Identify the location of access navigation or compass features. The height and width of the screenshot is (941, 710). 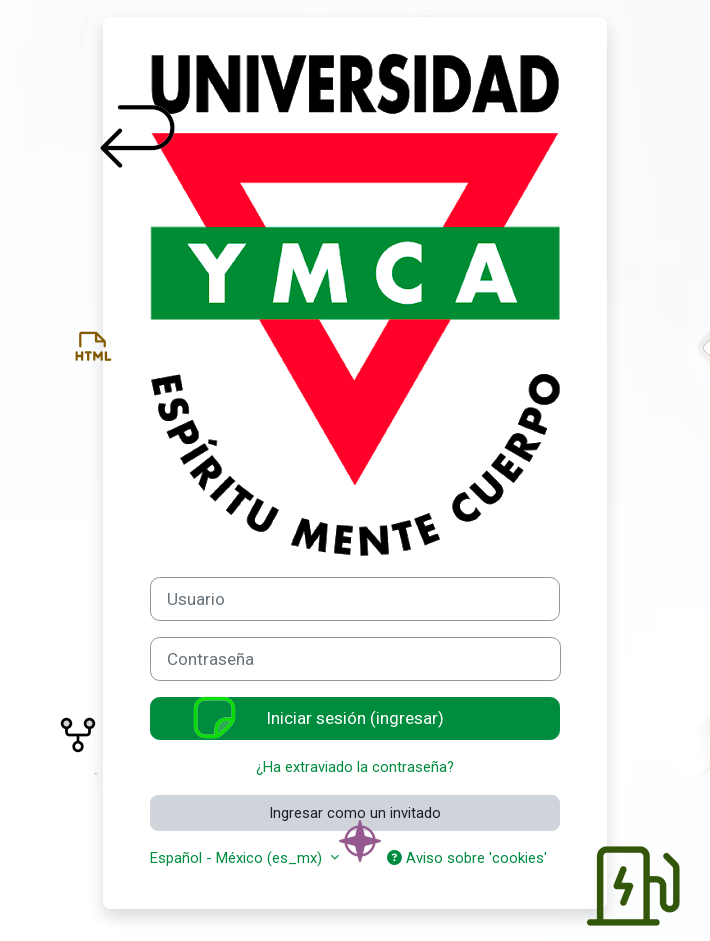
(360, 841).